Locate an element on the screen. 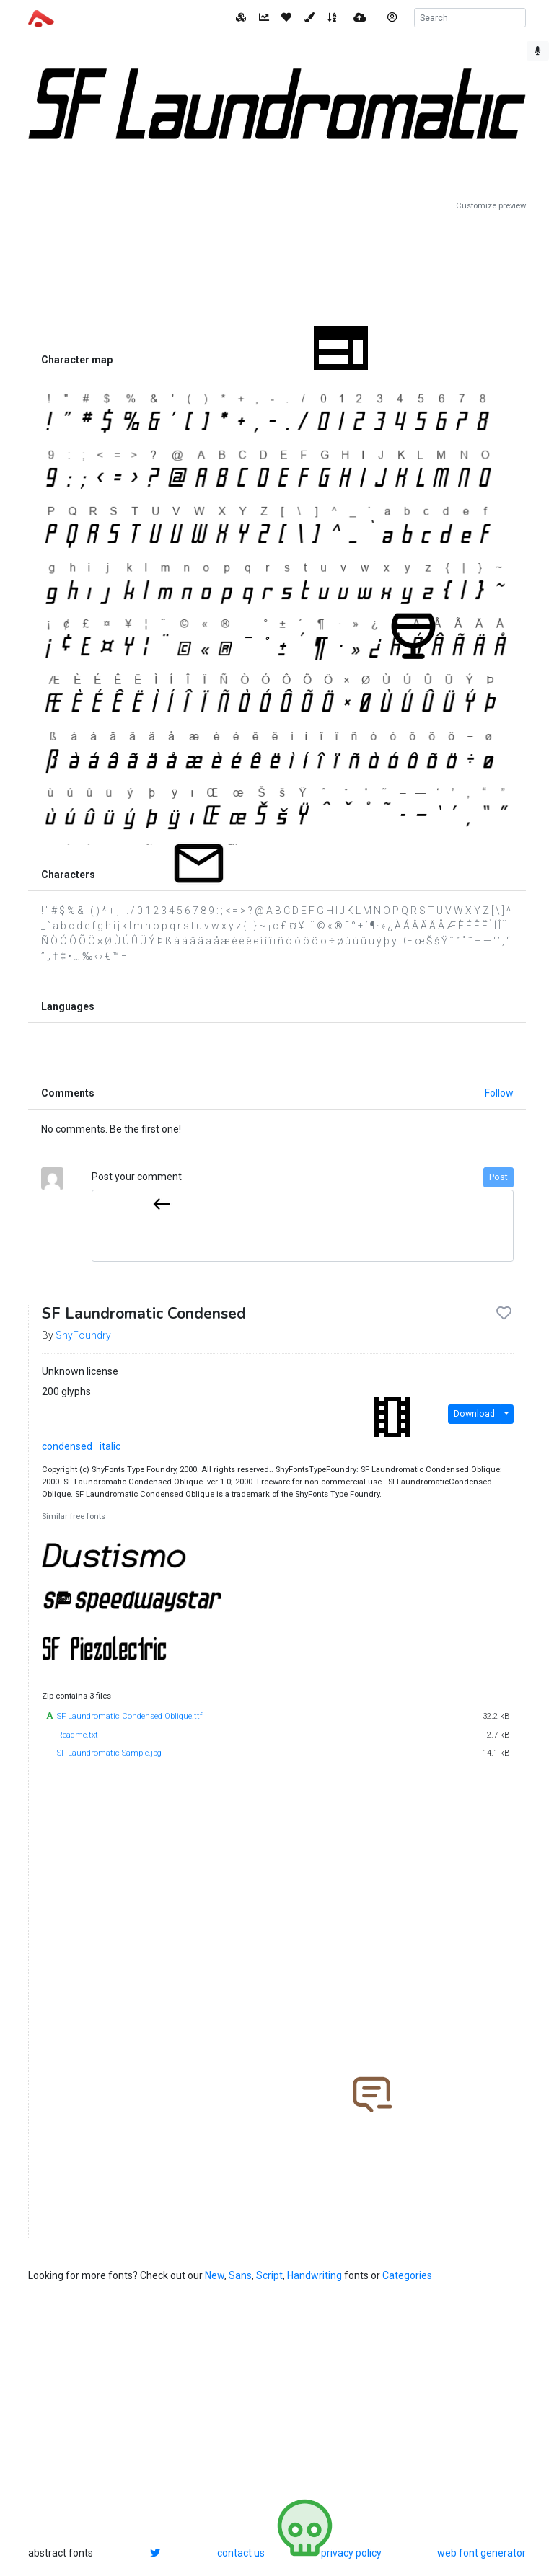 The image size is (554, 2576). access movies or video content is located at coordinates (392, 1417).